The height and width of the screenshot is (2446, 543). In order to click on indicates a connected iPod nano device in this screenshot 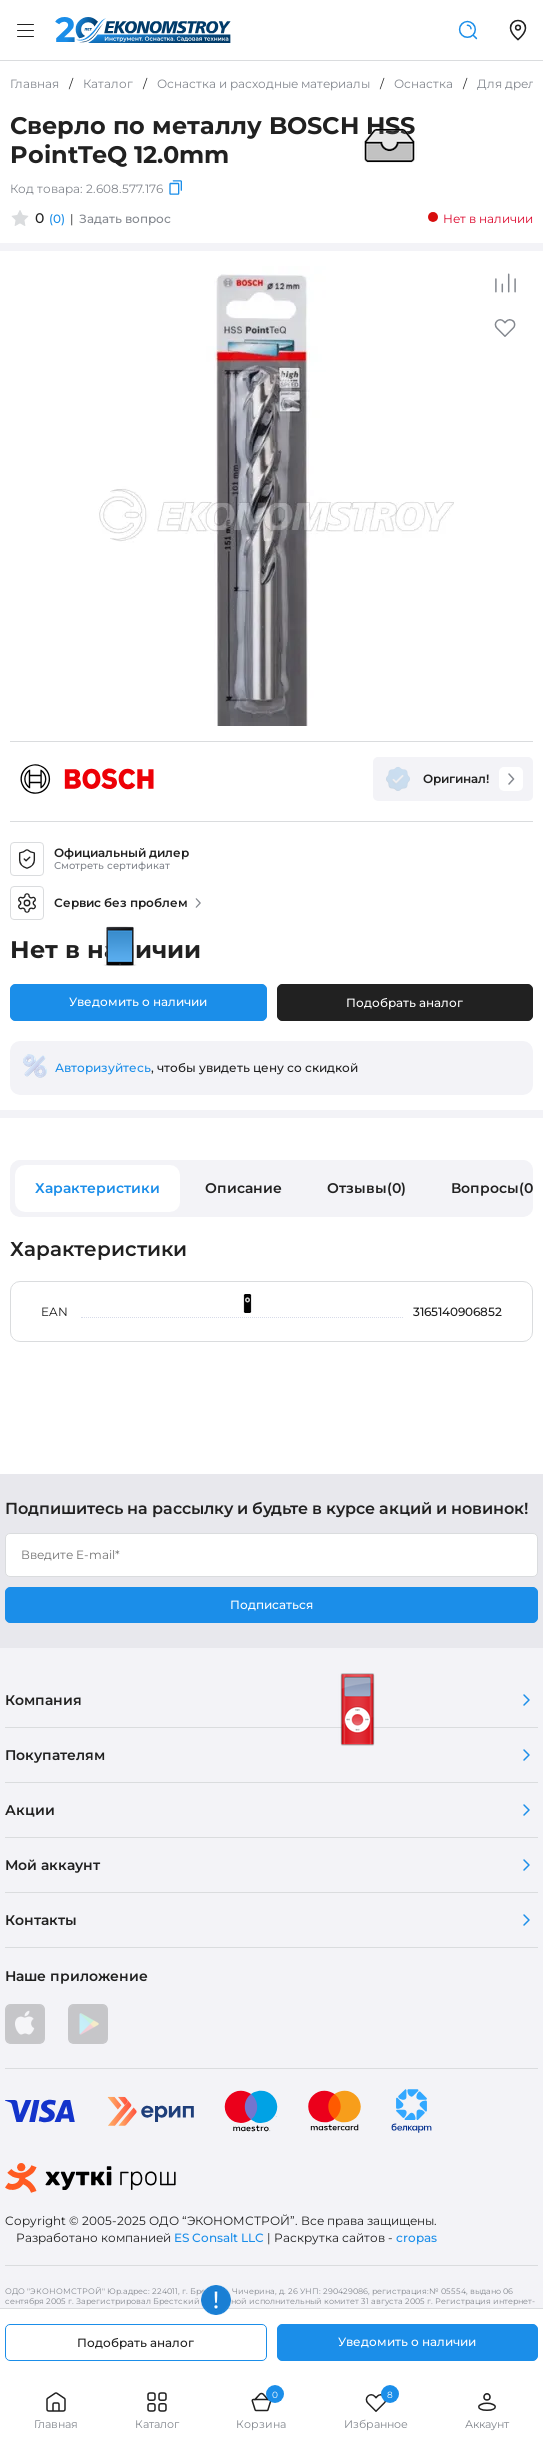, I will do `click(357, 1709)`.